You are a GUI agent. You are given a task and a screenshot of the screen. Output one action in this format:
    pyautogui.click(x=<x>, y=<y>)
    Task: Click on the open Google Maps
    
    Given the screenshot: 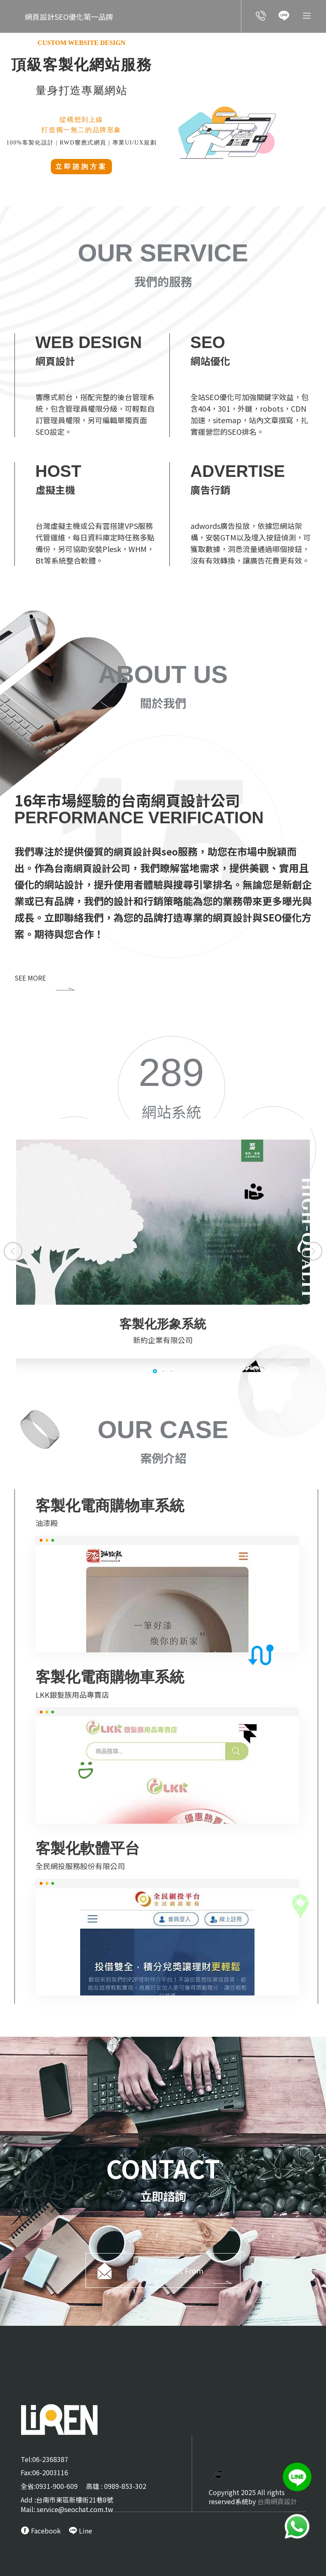 What is the action you would take?
    pyautogui.click(x=300, y=1906)
    